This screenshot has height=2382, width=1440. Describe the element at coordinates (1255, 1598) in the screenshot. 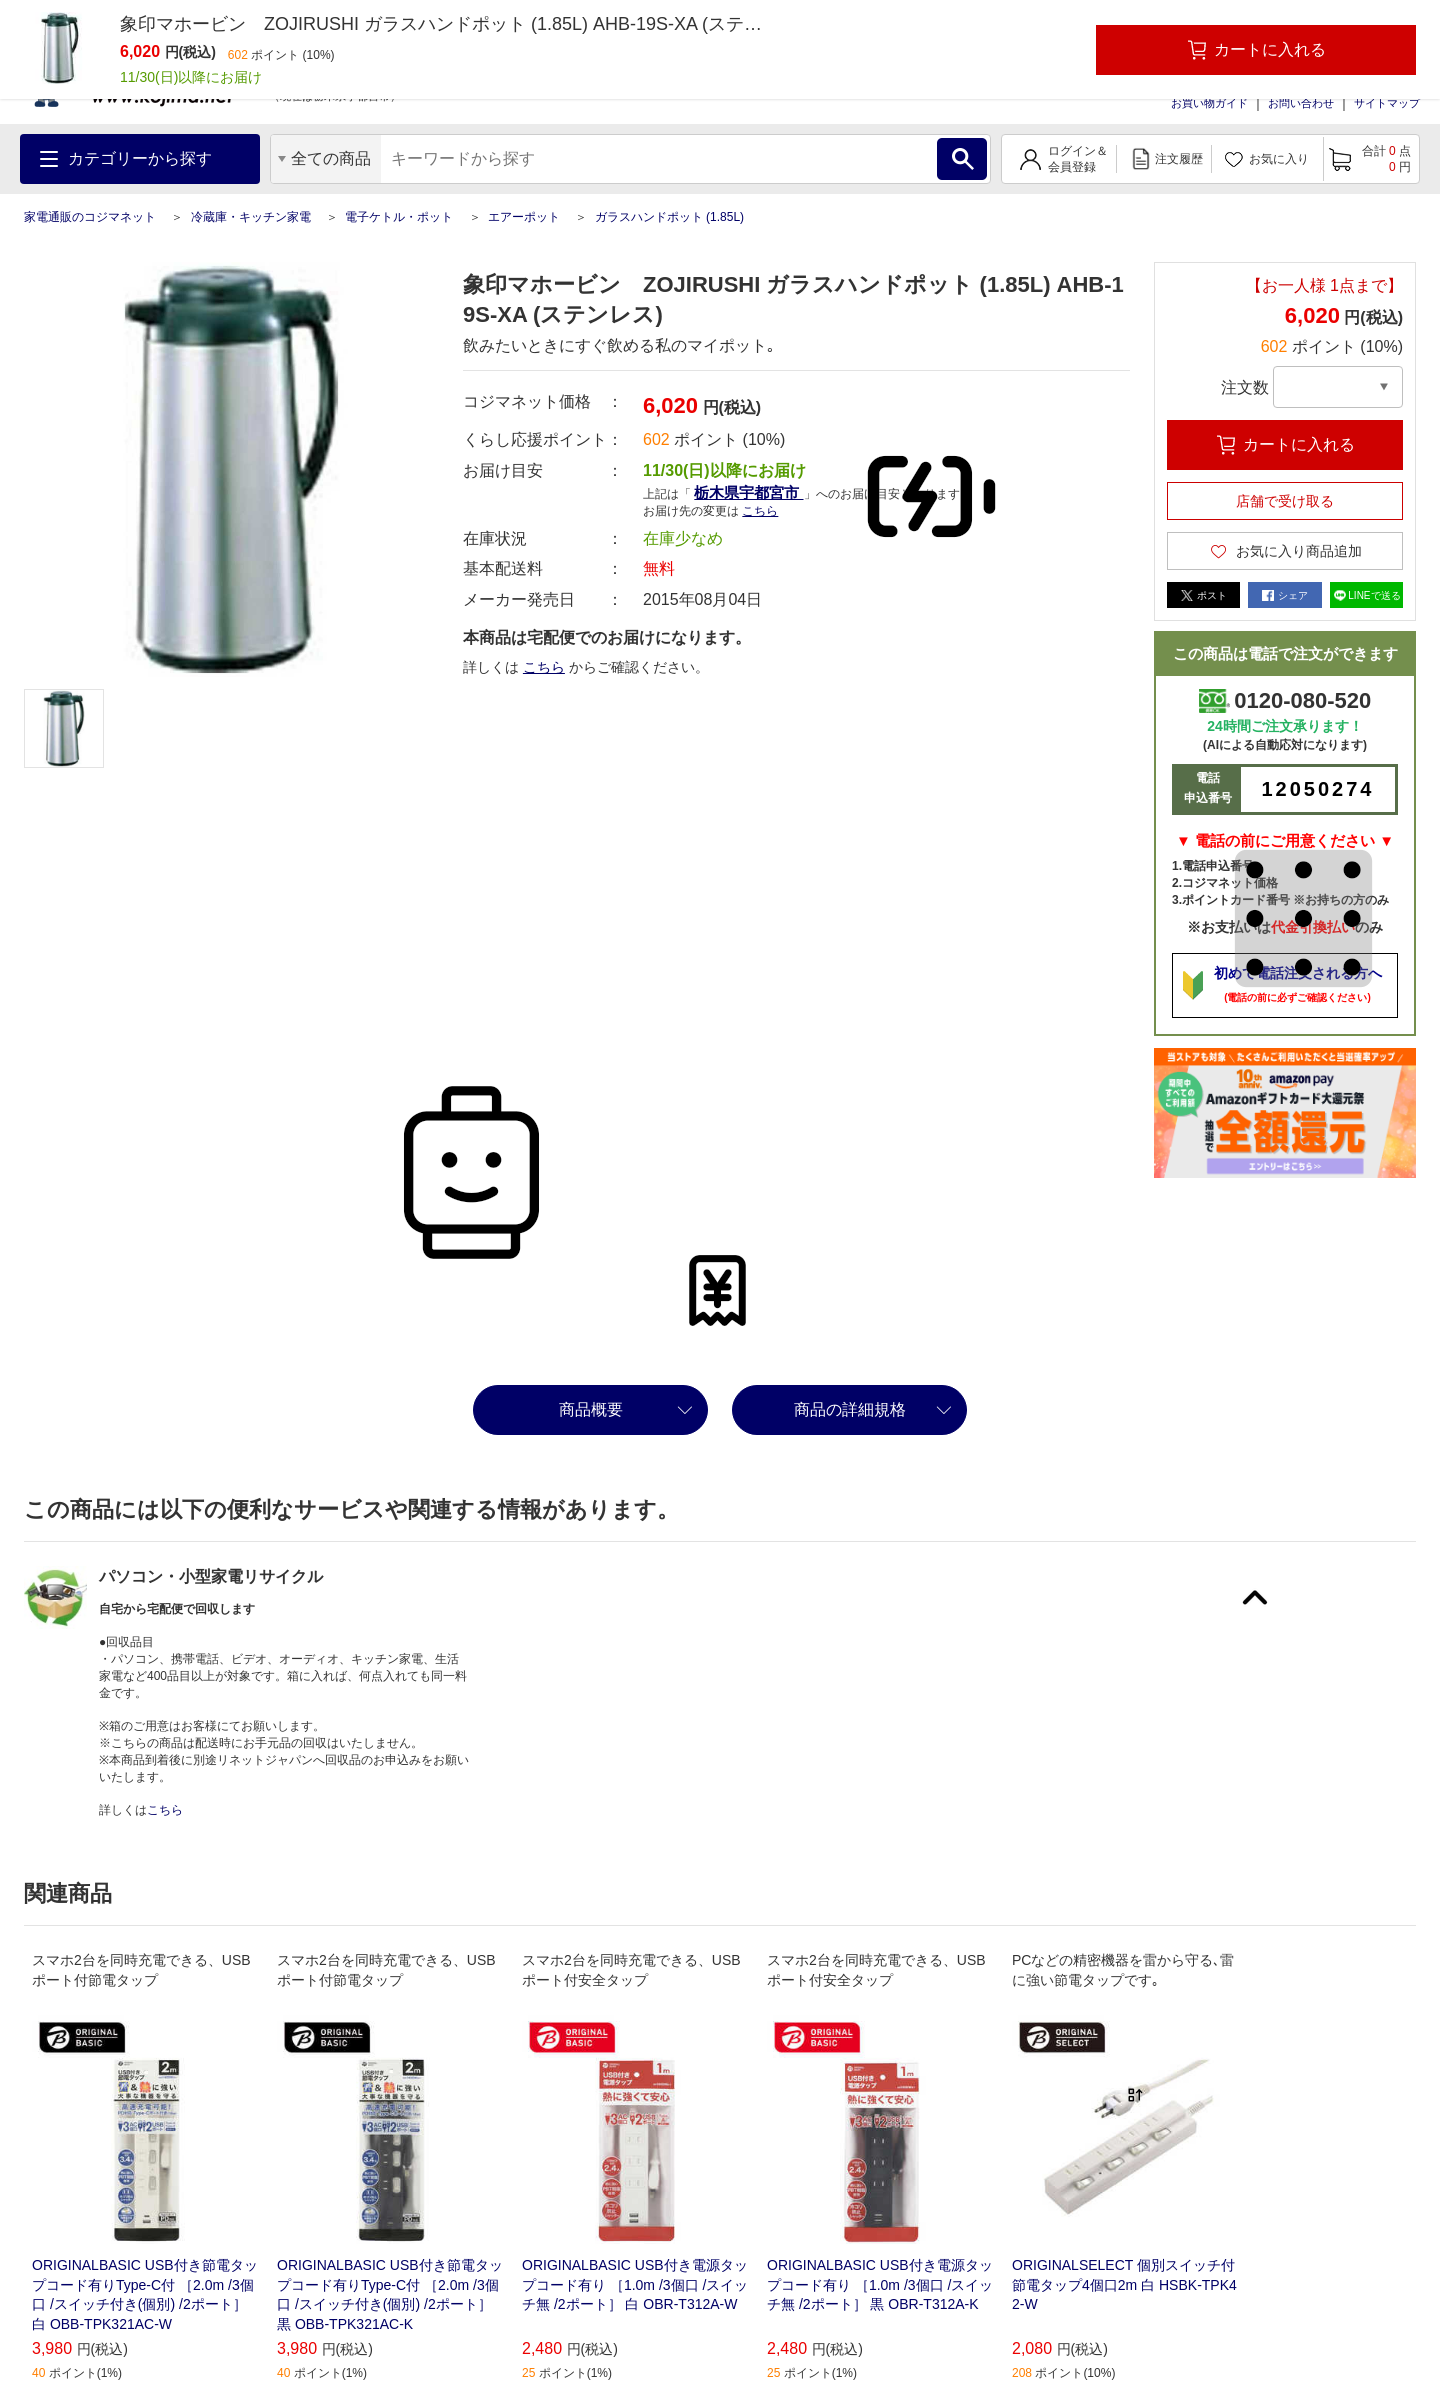

I see `collapse an expanded section` at that location.